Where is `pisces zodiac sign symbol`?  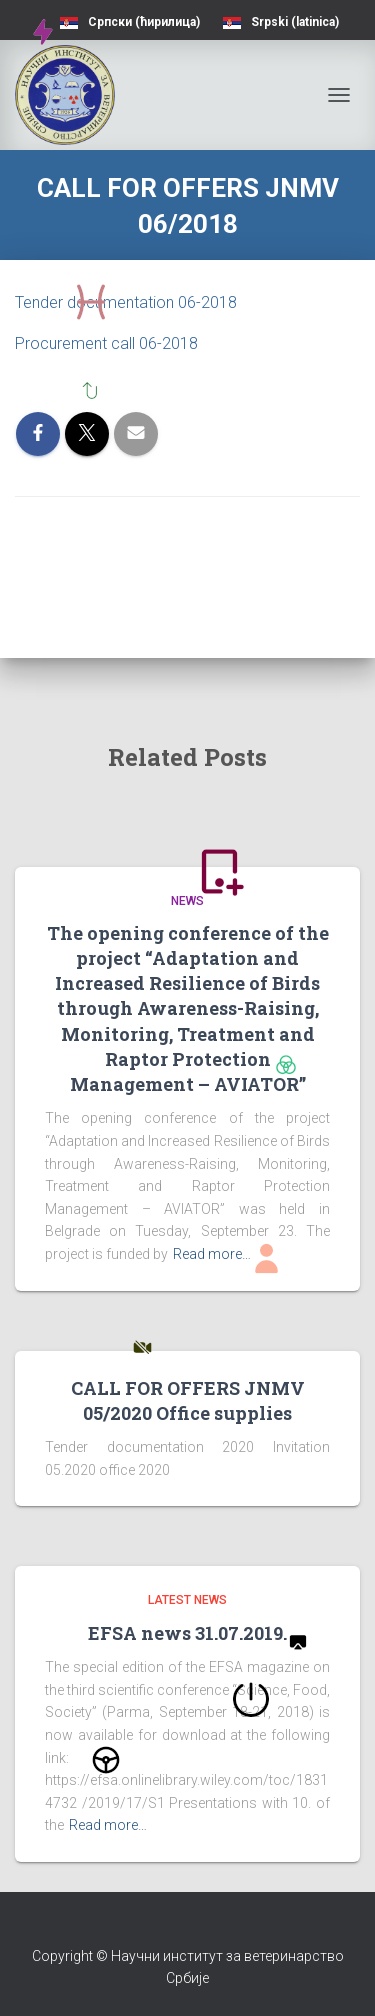
pisces zodiac sign symbol is located at coordinates (91, 302).